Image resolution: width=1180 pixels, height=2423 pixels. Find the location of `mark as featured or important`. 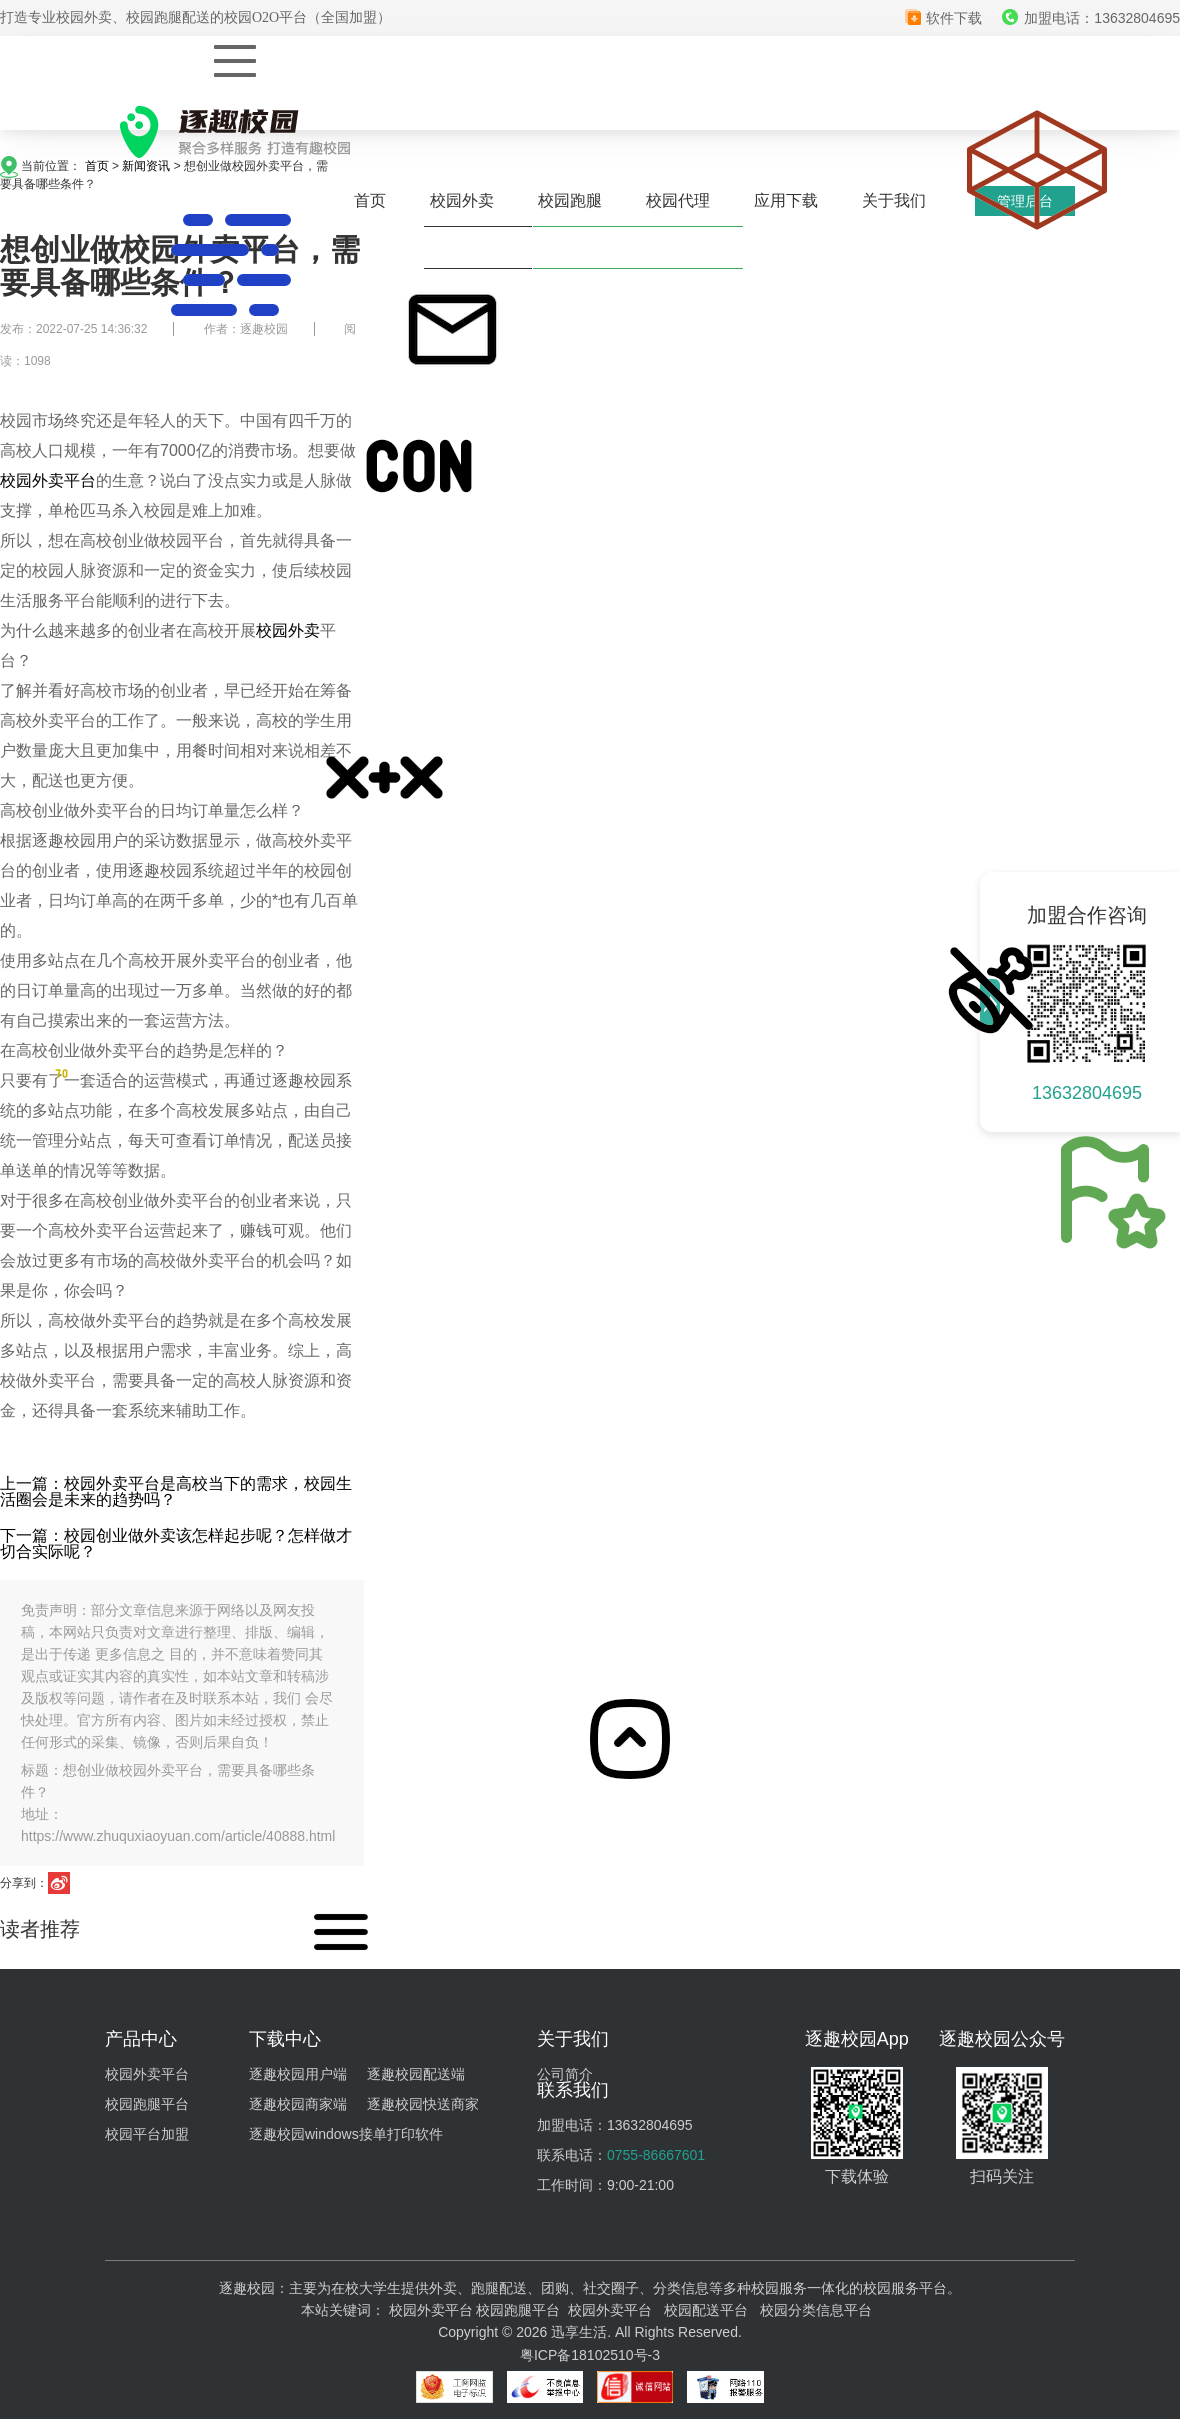

mark as featured or important is located at coordinates (1105, 1188).